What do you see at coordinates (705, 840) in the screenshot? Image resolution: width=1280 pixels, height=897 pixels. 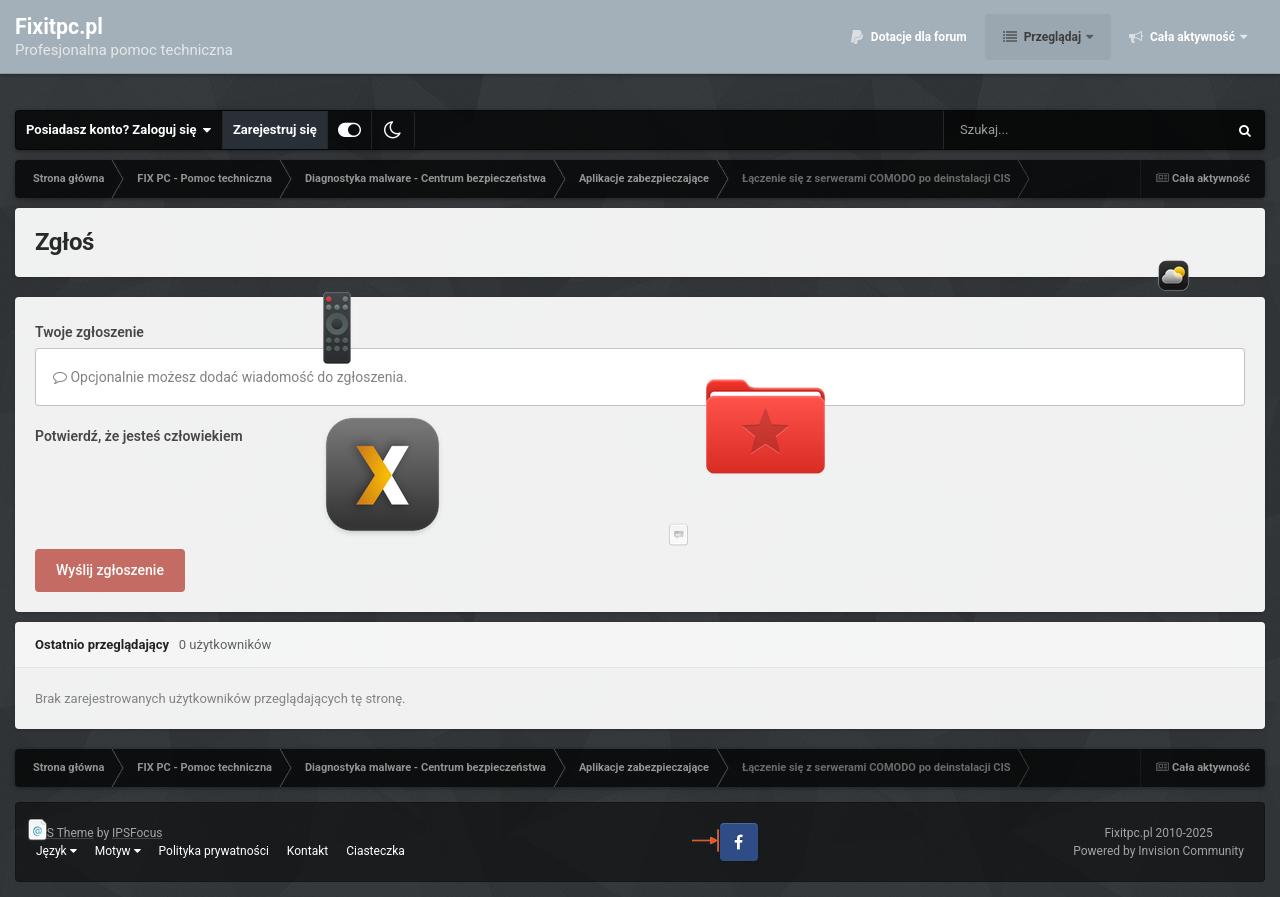 I see `go to the last item or page` at bounding box center [705, 840].